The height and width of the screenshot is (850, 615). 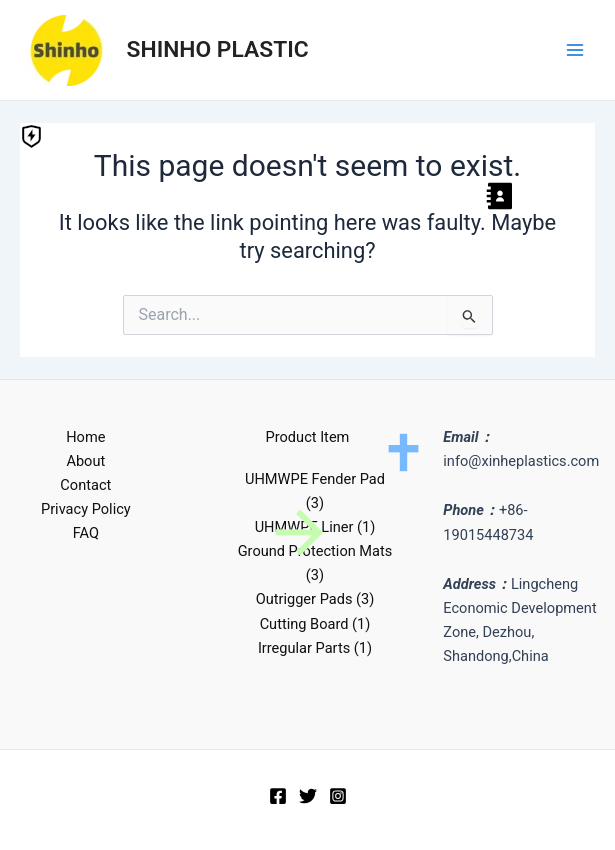 I want to click on navigate to the next item or screen, so click(x=299, y=532).